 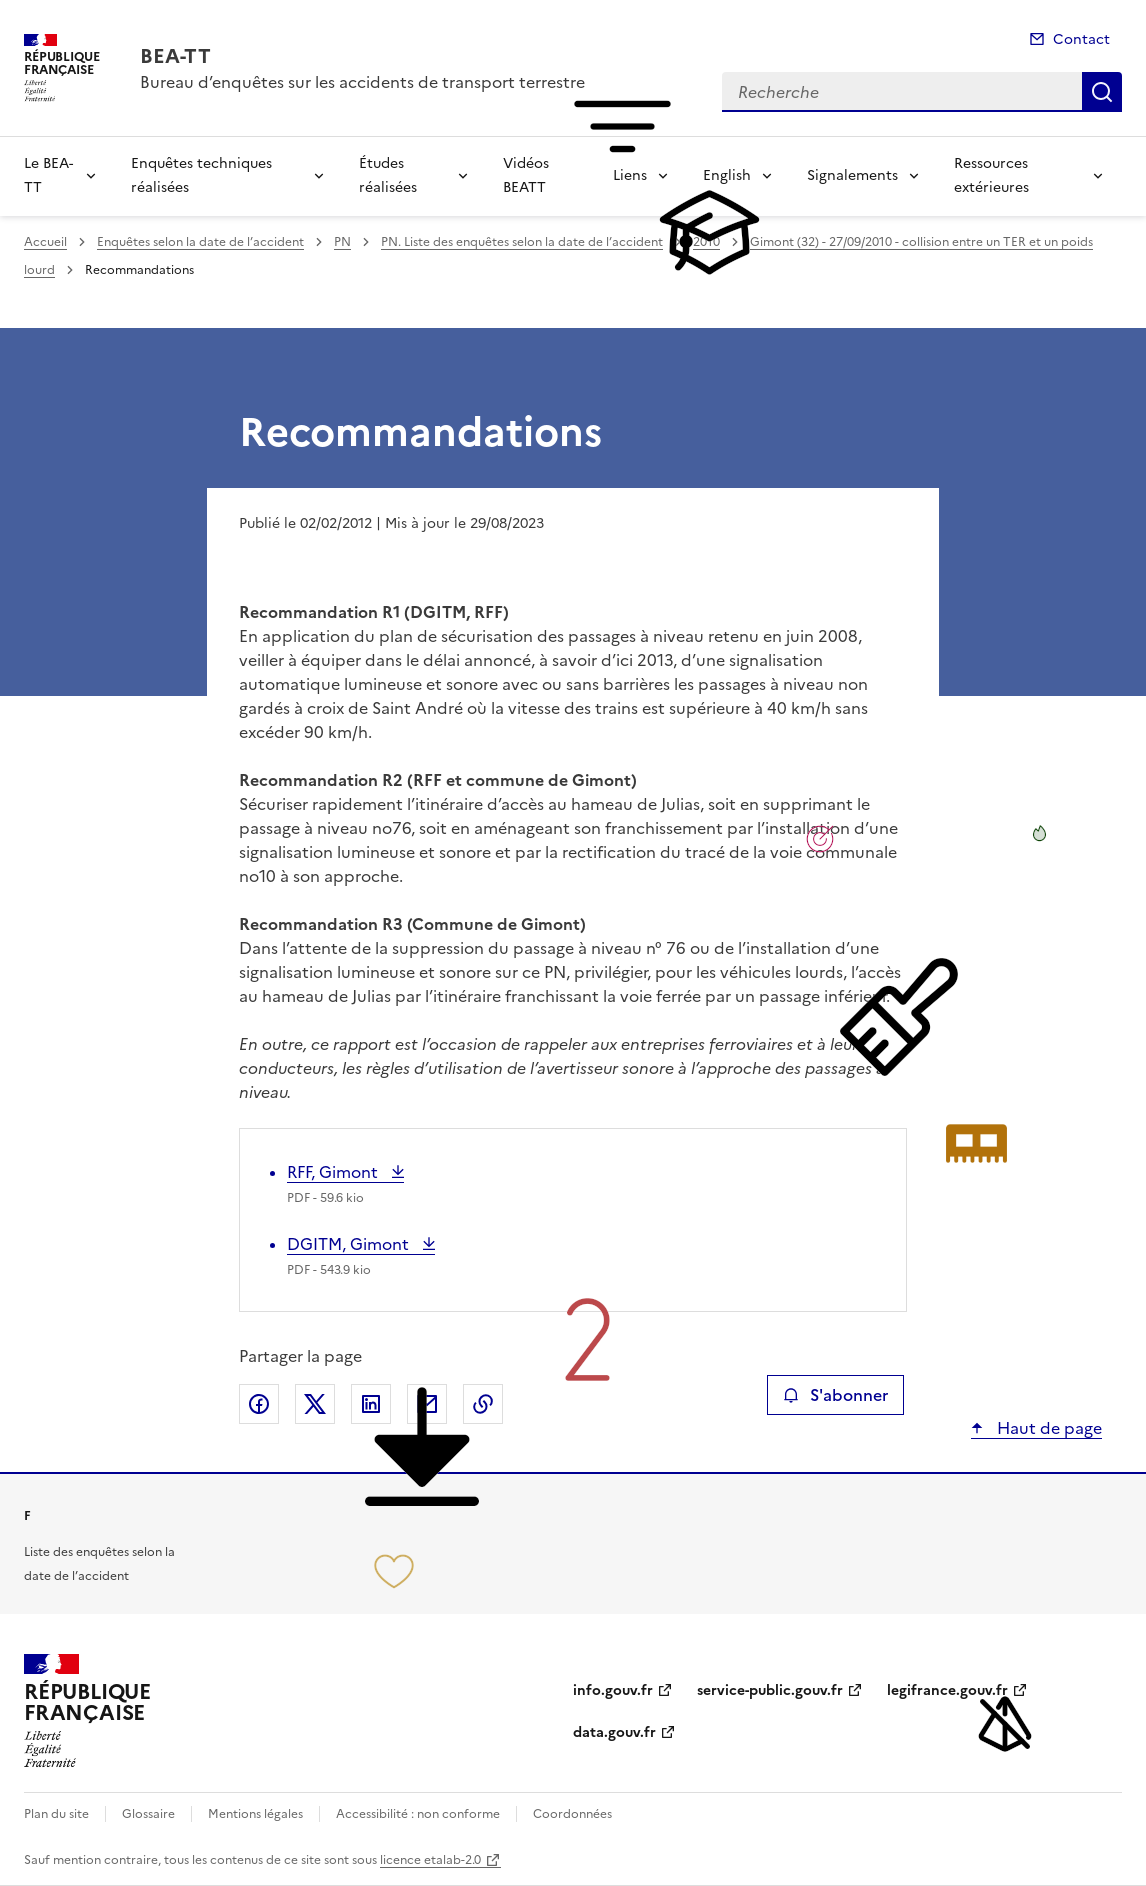 What do you see at coordinates (820, 839) in the screenshot?
I see `set a goal or target` at bounding box center [820, 839].